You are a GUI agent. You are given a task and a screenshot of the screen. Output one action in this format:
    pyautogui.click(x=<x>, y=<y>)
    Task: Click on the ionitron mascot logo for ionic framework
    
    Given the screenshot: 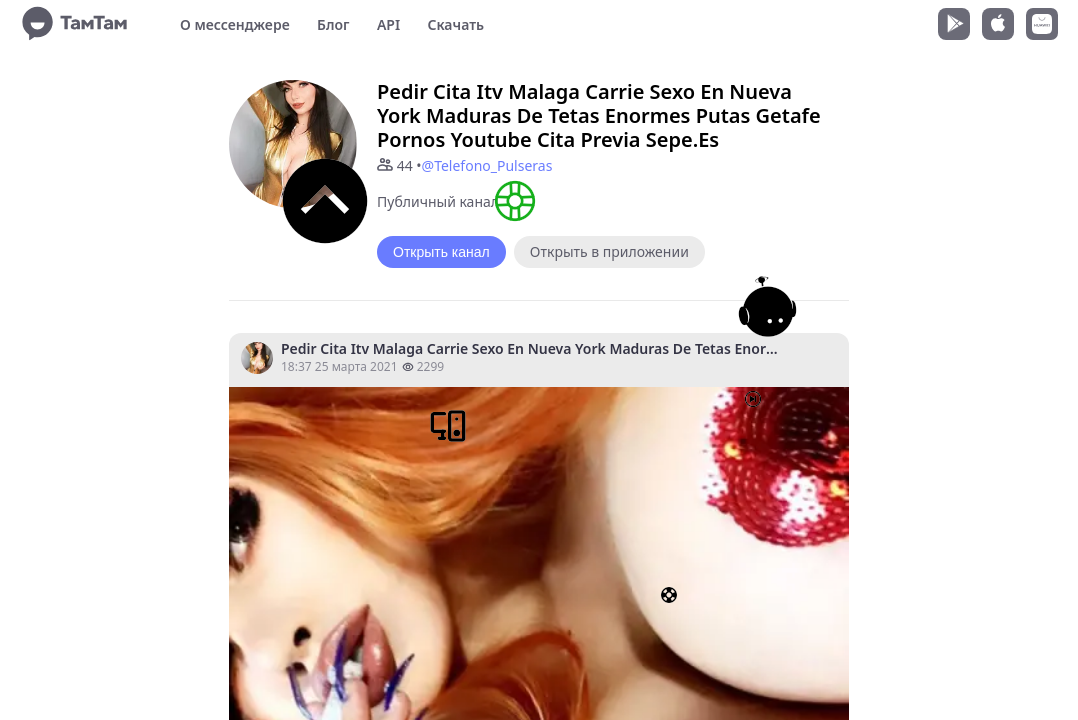 What is the action you would take?
    pyautogui.click(x=767, y=306)
    